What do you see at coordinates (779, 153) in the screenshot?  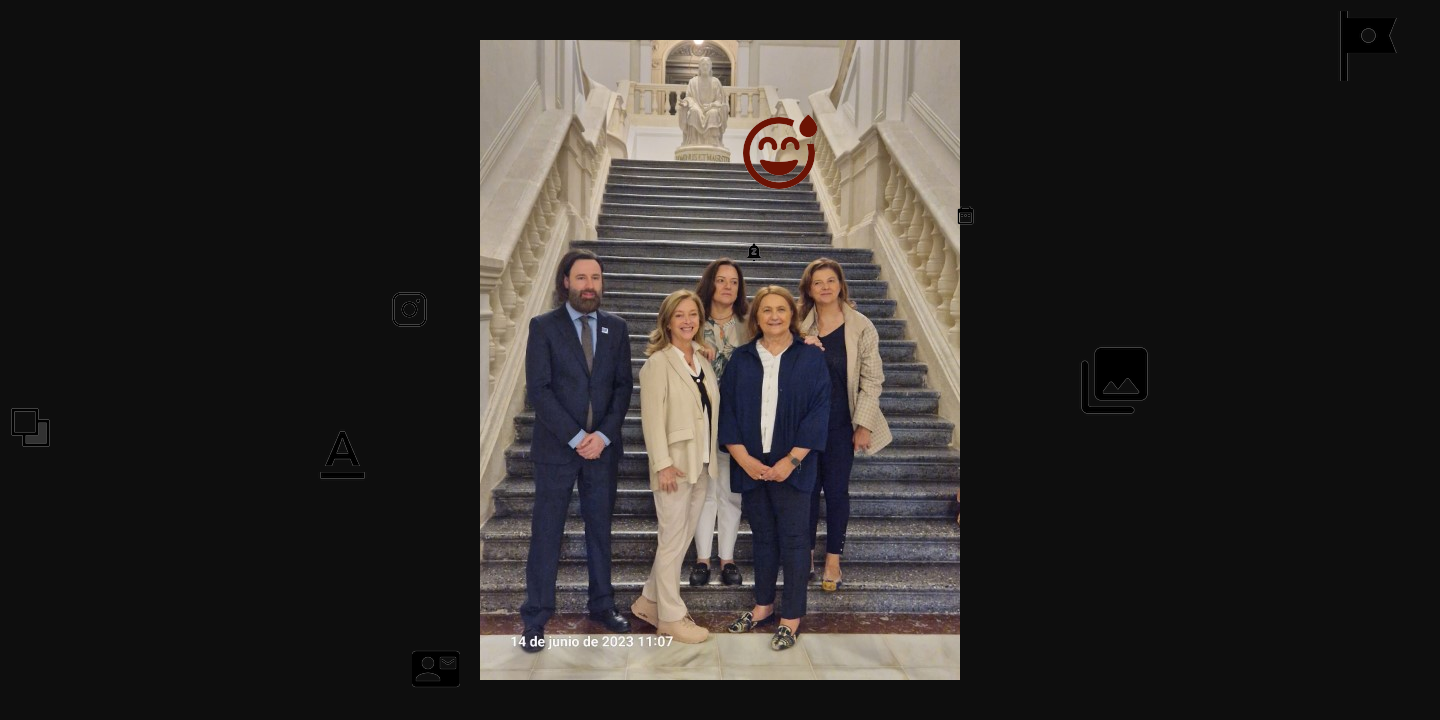 I see `react with nervous or relieved laughter` at bounding box center [779, 153].